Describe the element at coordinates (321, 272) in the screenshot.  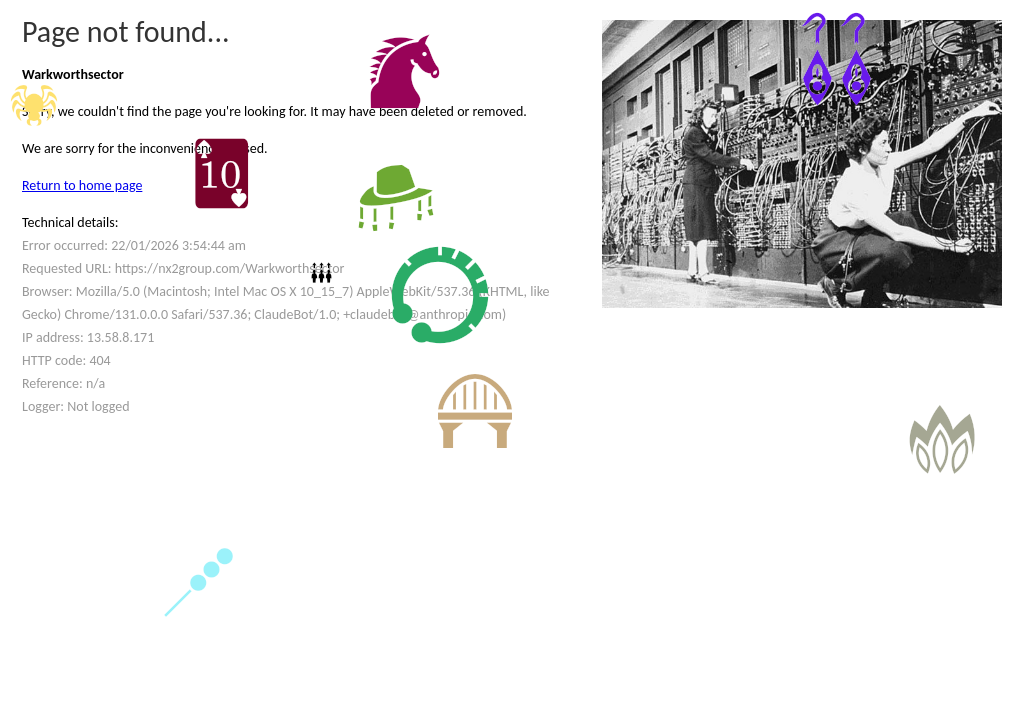
I see `upgrade your team or group members` at that location.